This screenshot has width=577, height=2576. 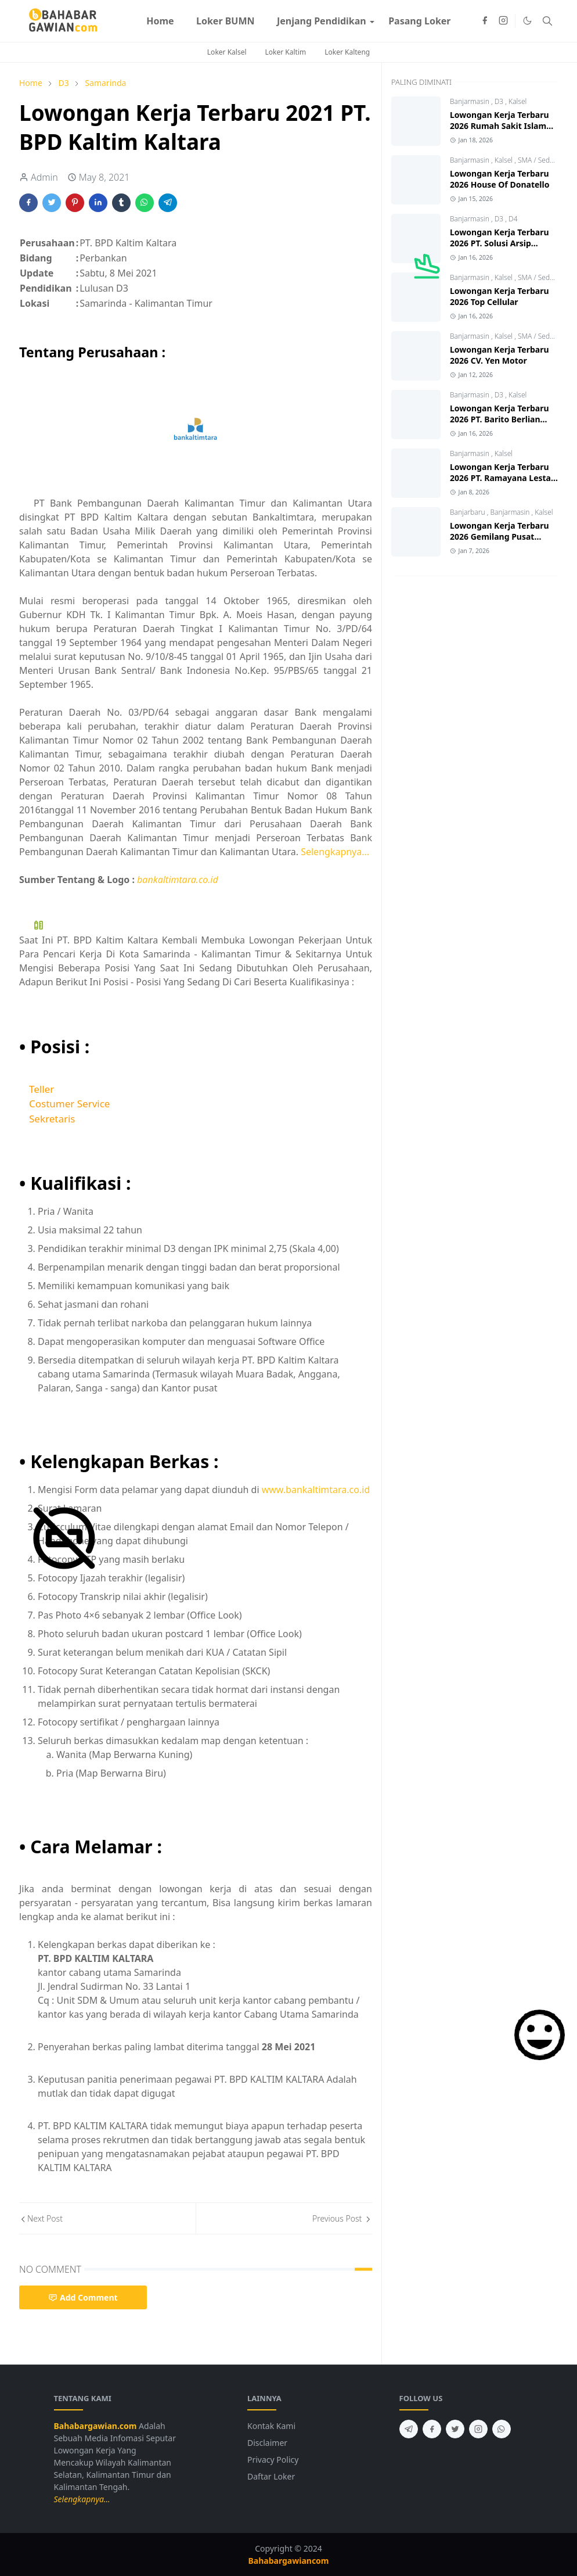 What do you see at coordinates (427, 266) in the screenshot?
I see `view flight arrival information` at bounding box center [427, 266].